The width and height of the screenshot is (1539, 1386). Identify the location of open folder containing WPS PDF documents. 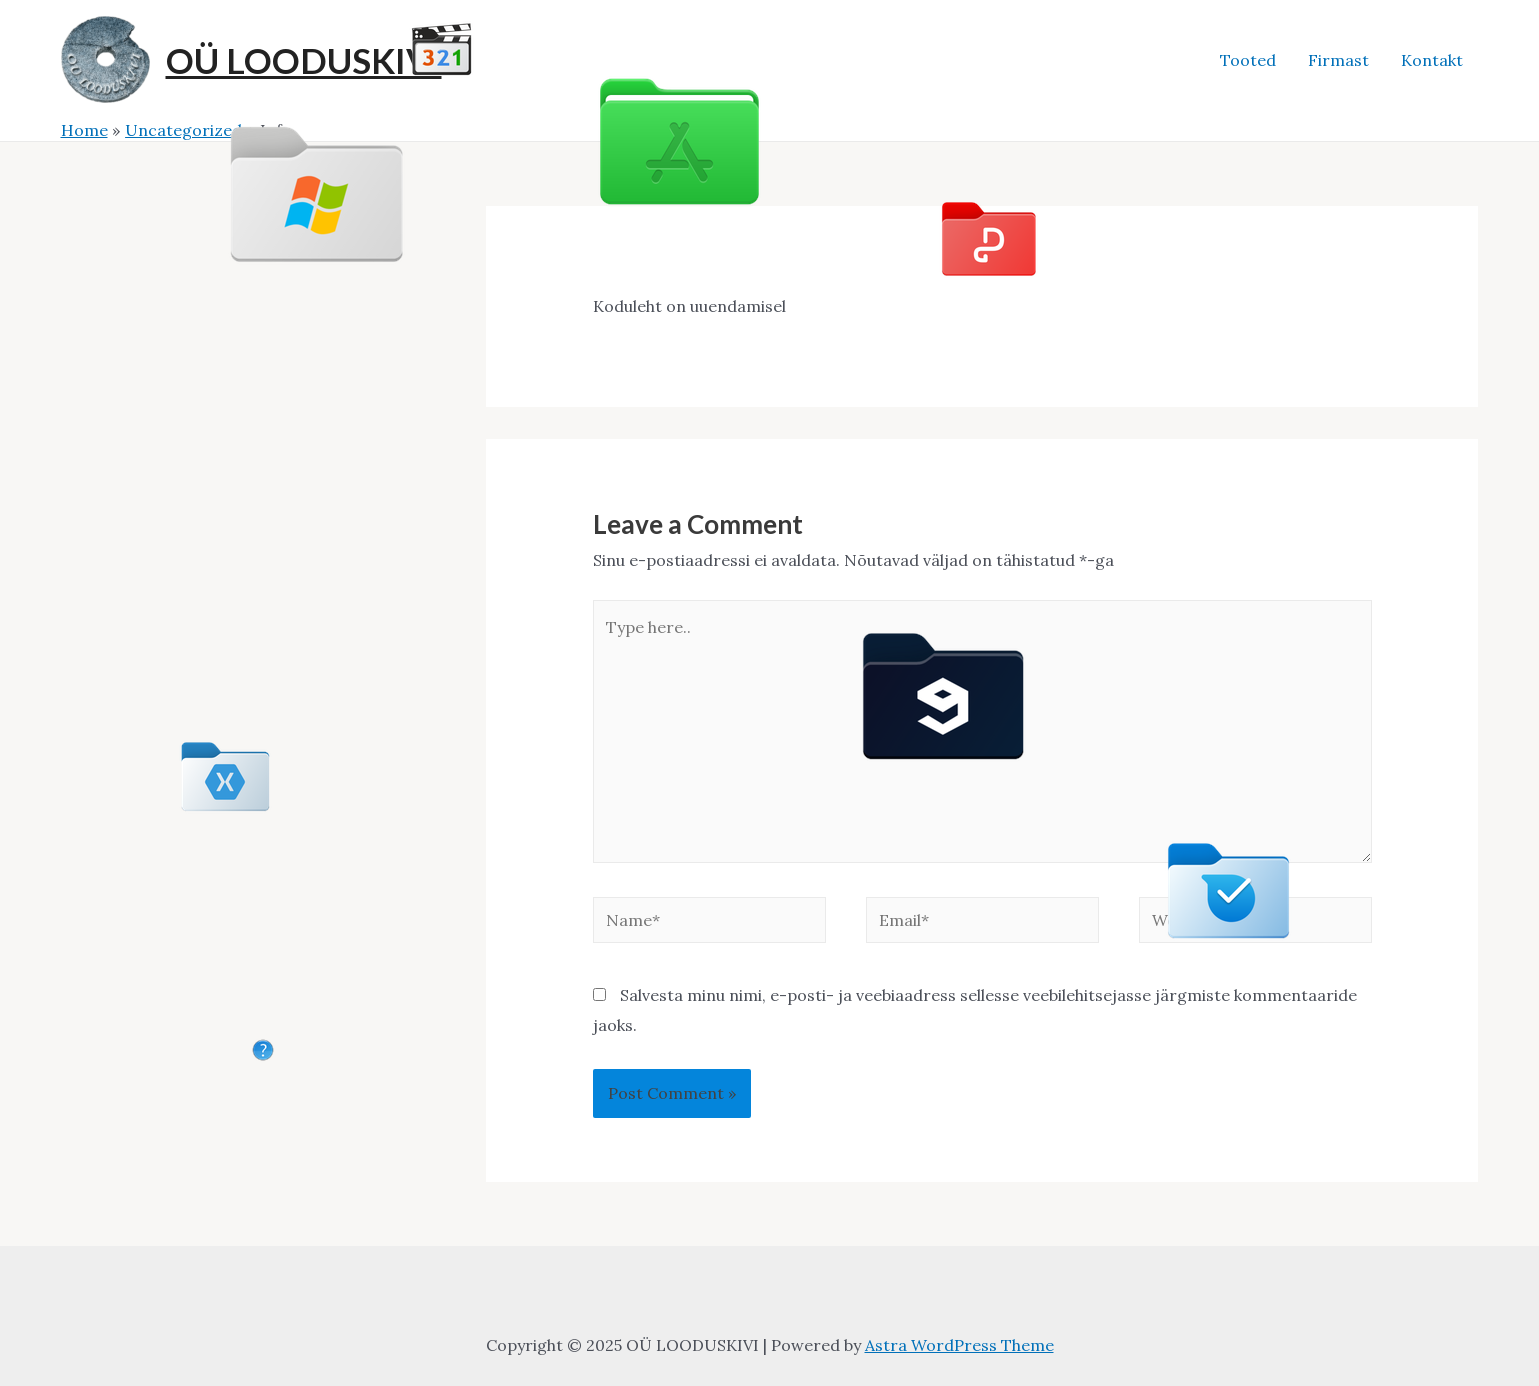
(988, 241).